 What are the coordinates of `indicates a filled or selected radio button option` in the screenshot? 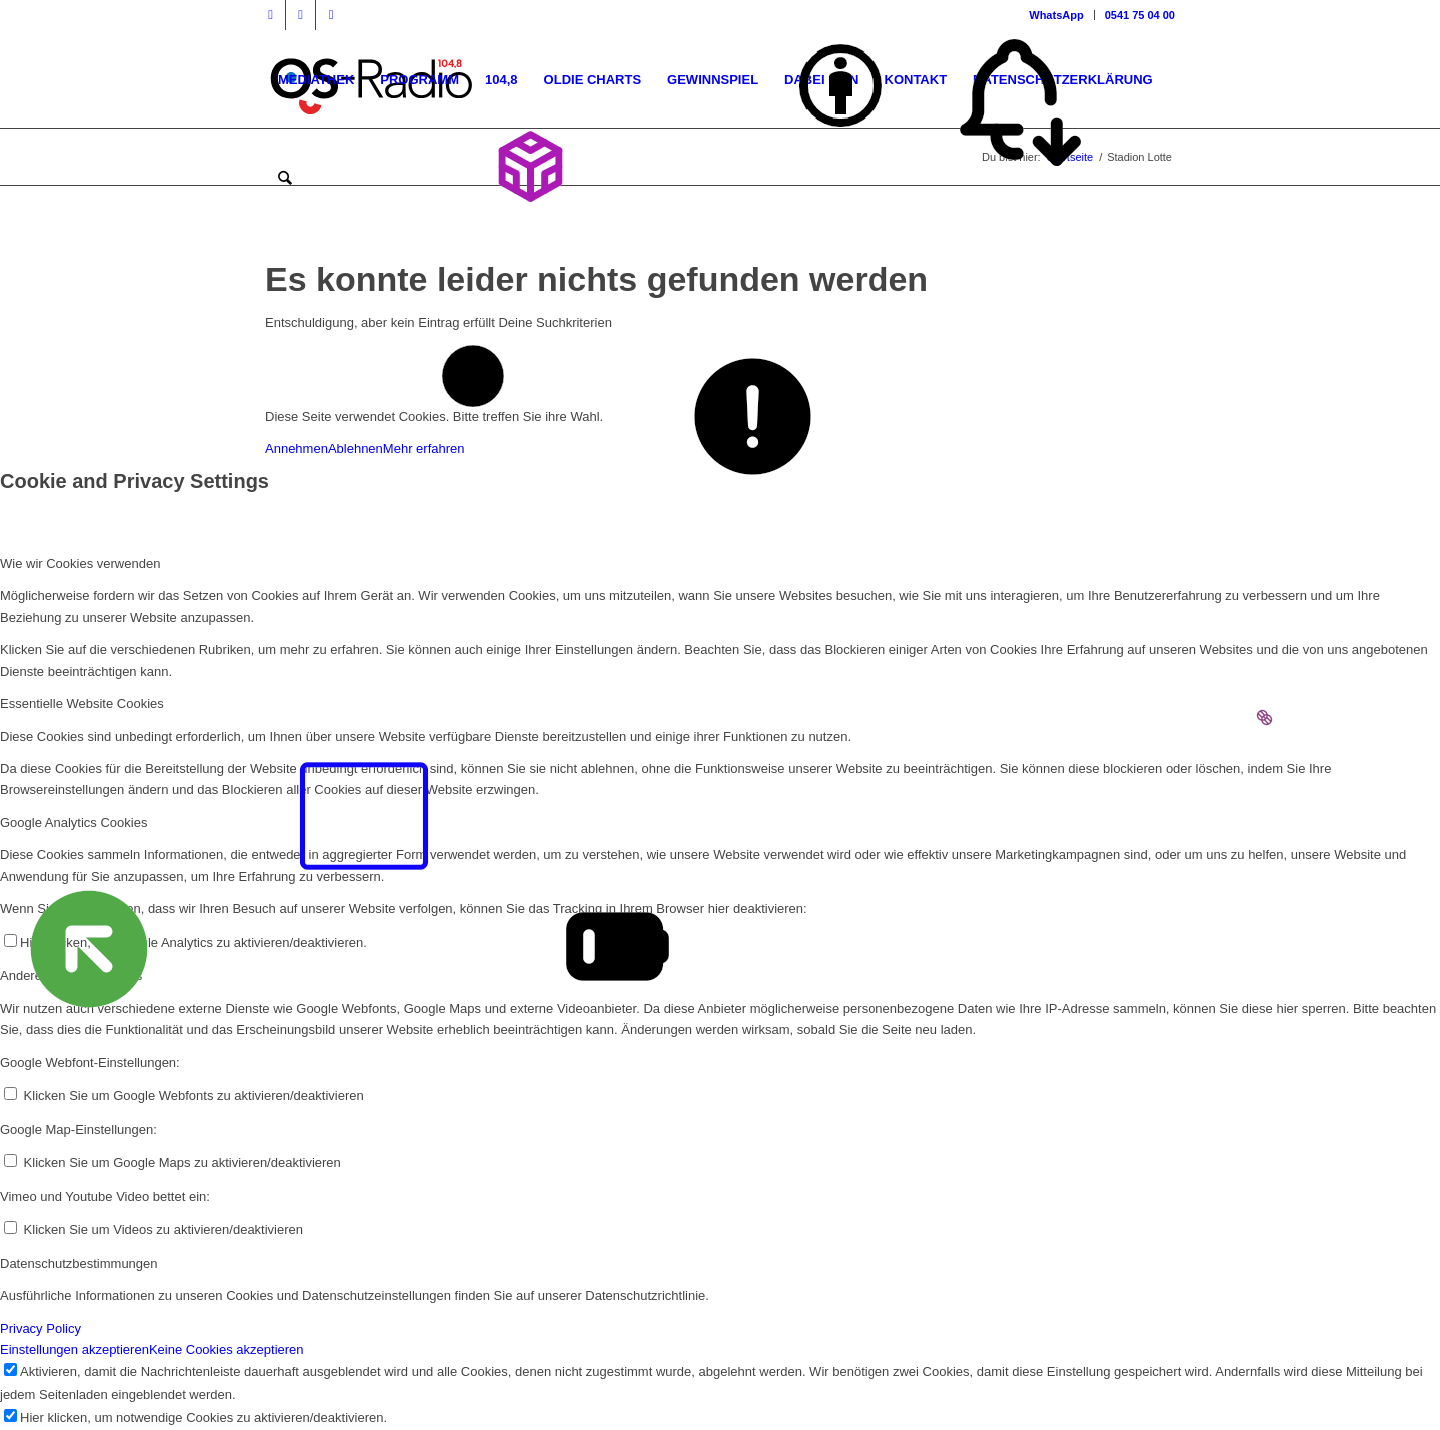 It's located at (473, 376).